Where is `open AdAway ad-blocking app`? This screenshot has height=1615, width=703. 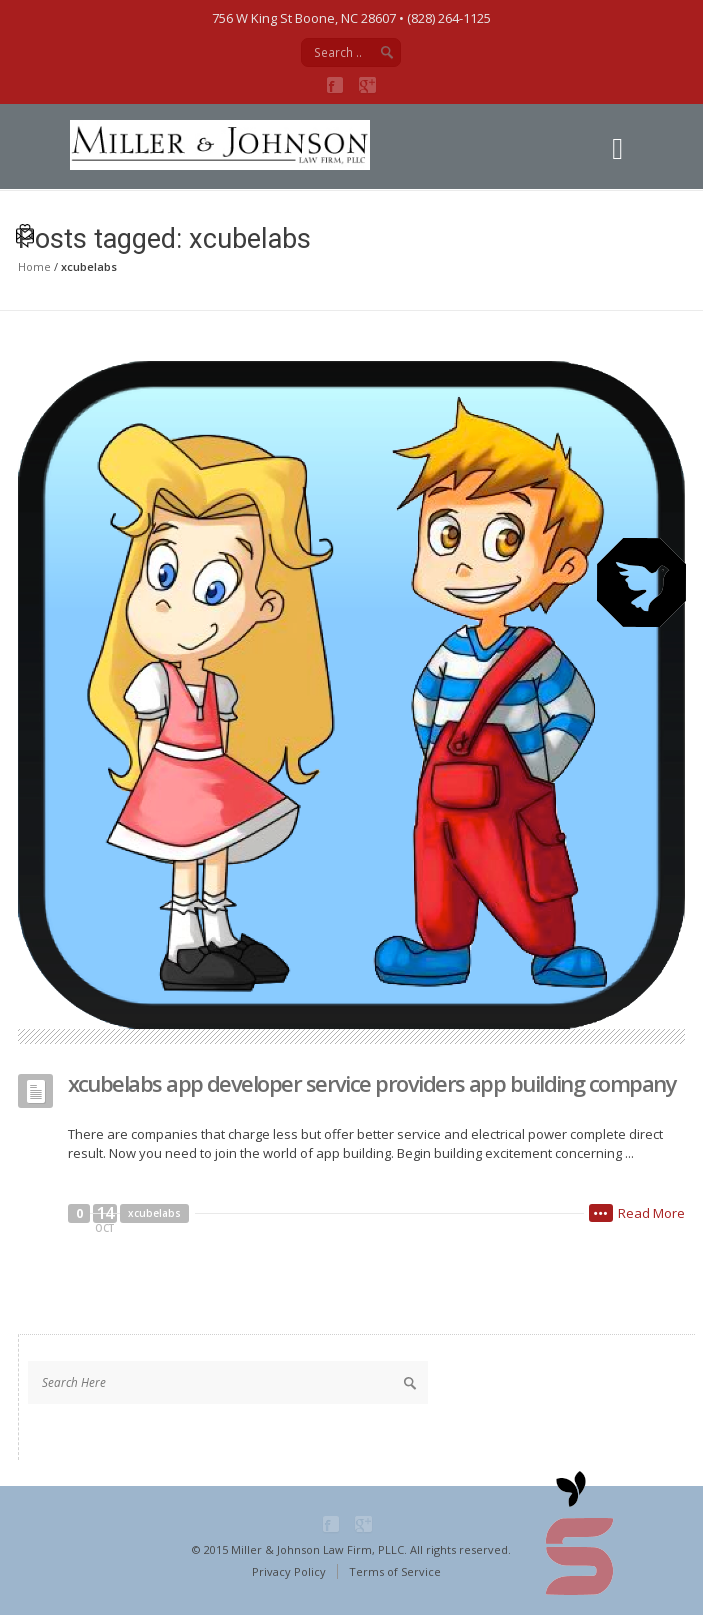
open AdAway ad-blocking app is located at coordinates (641, 582).